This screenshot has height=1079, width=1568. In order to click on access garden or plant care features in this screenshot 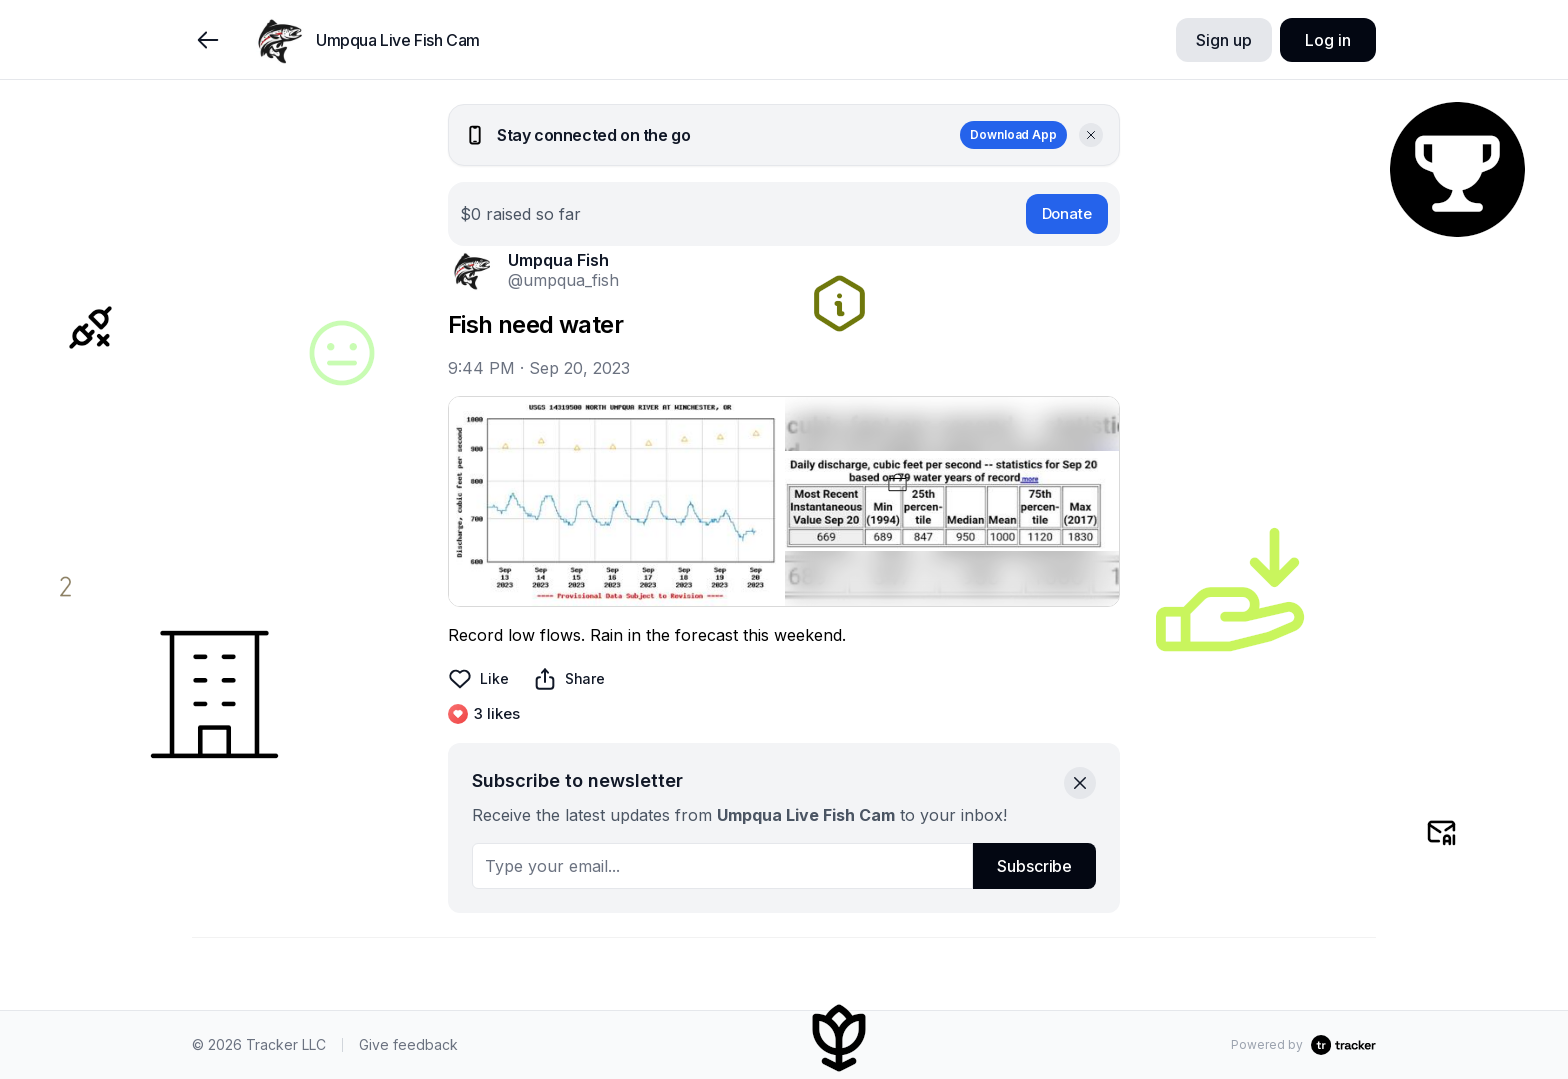, I will do `click(839, 1038)`.